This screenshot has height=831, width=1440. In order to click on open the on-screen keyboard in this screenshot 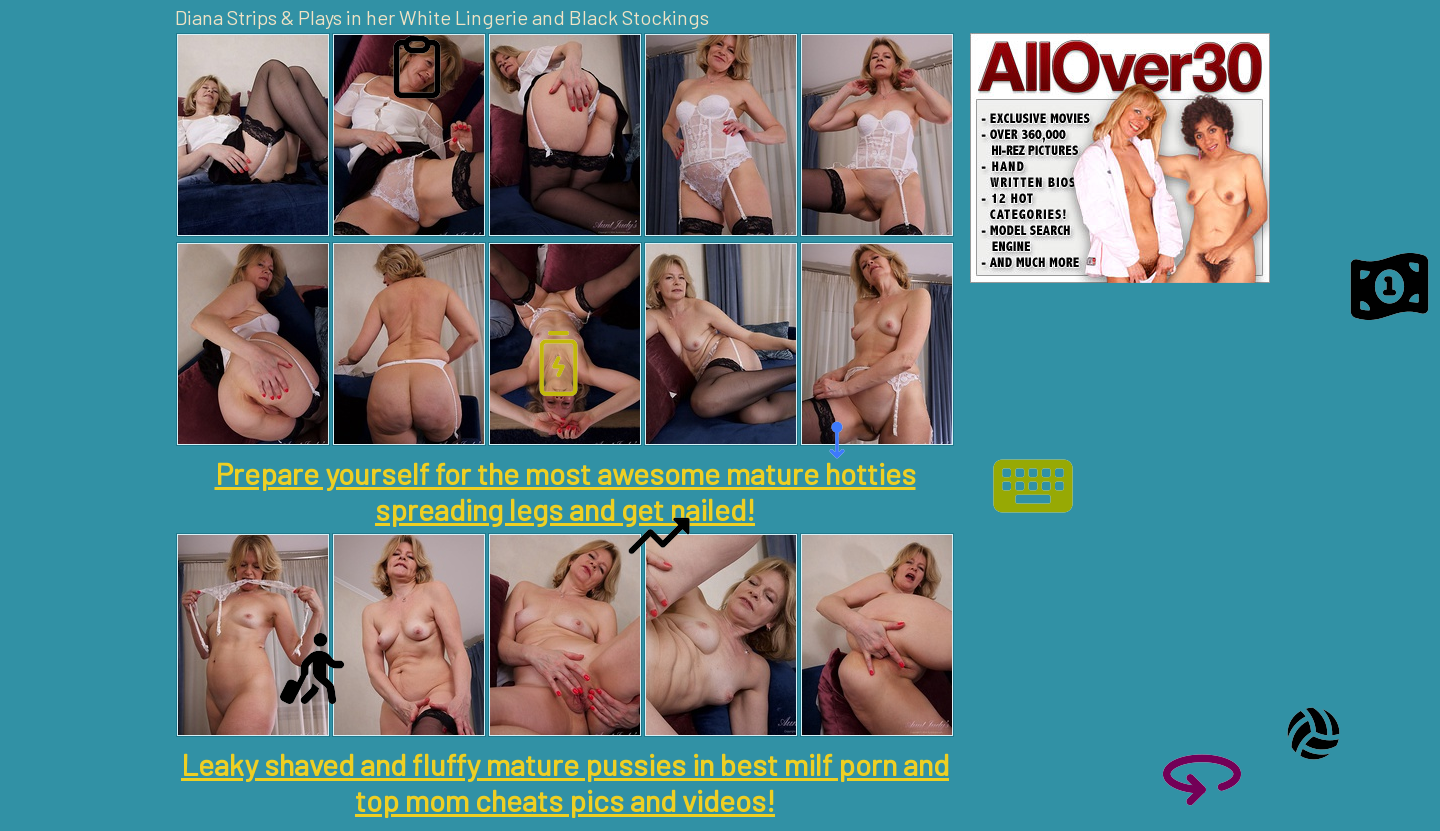, I will do `click(1033, 486)`.